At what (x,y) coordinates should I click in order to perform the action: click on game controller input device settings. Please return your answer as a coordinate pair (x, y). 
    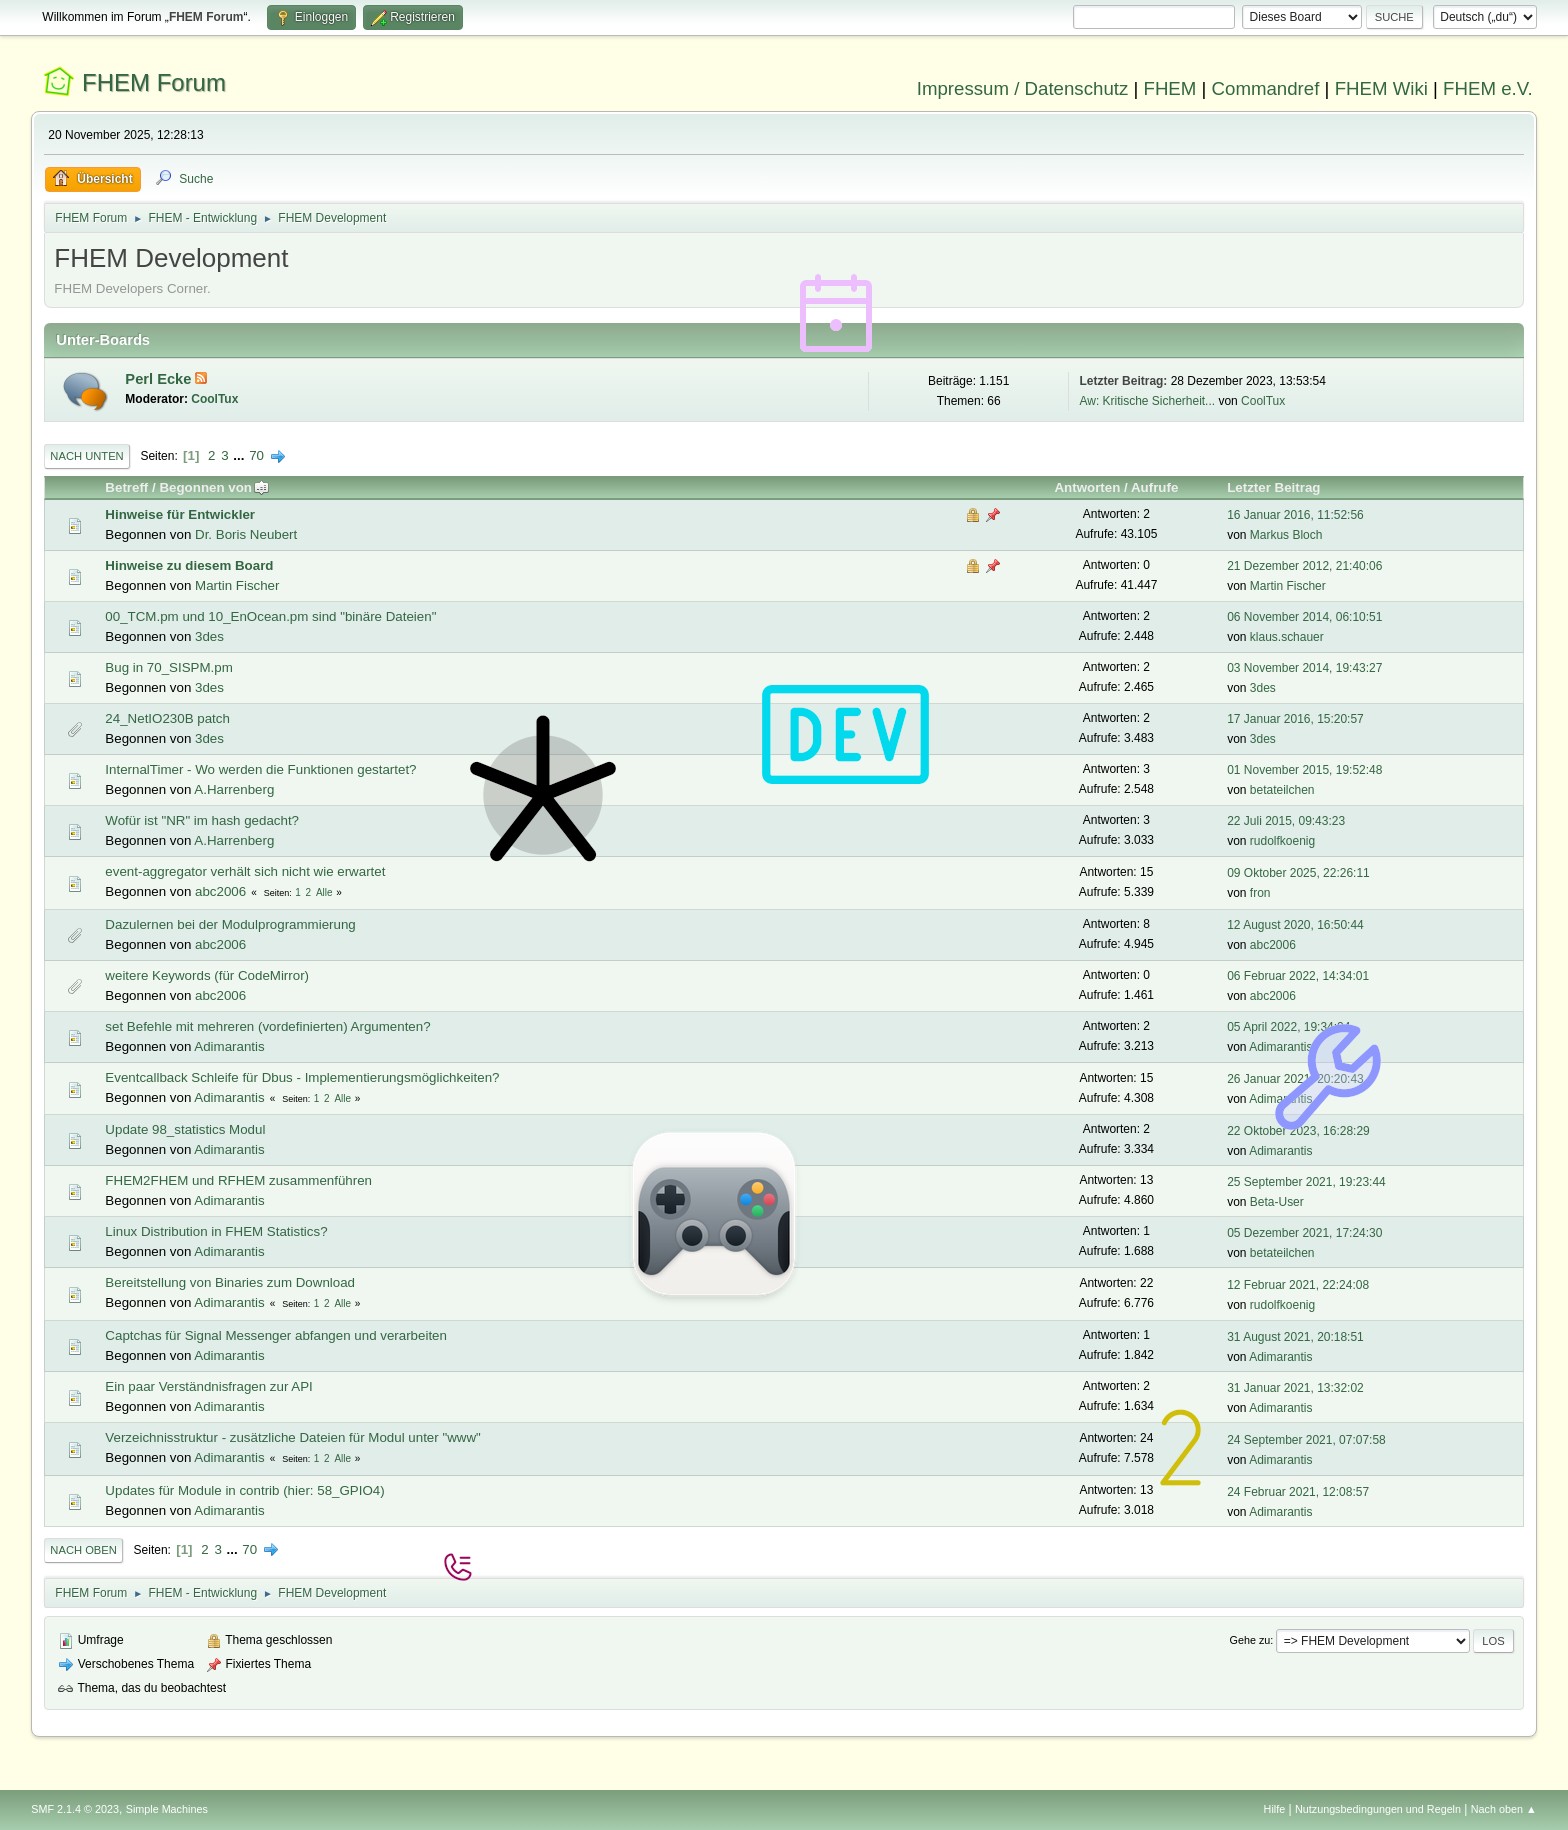
    Looking at the image, I should click on (714, 1214).